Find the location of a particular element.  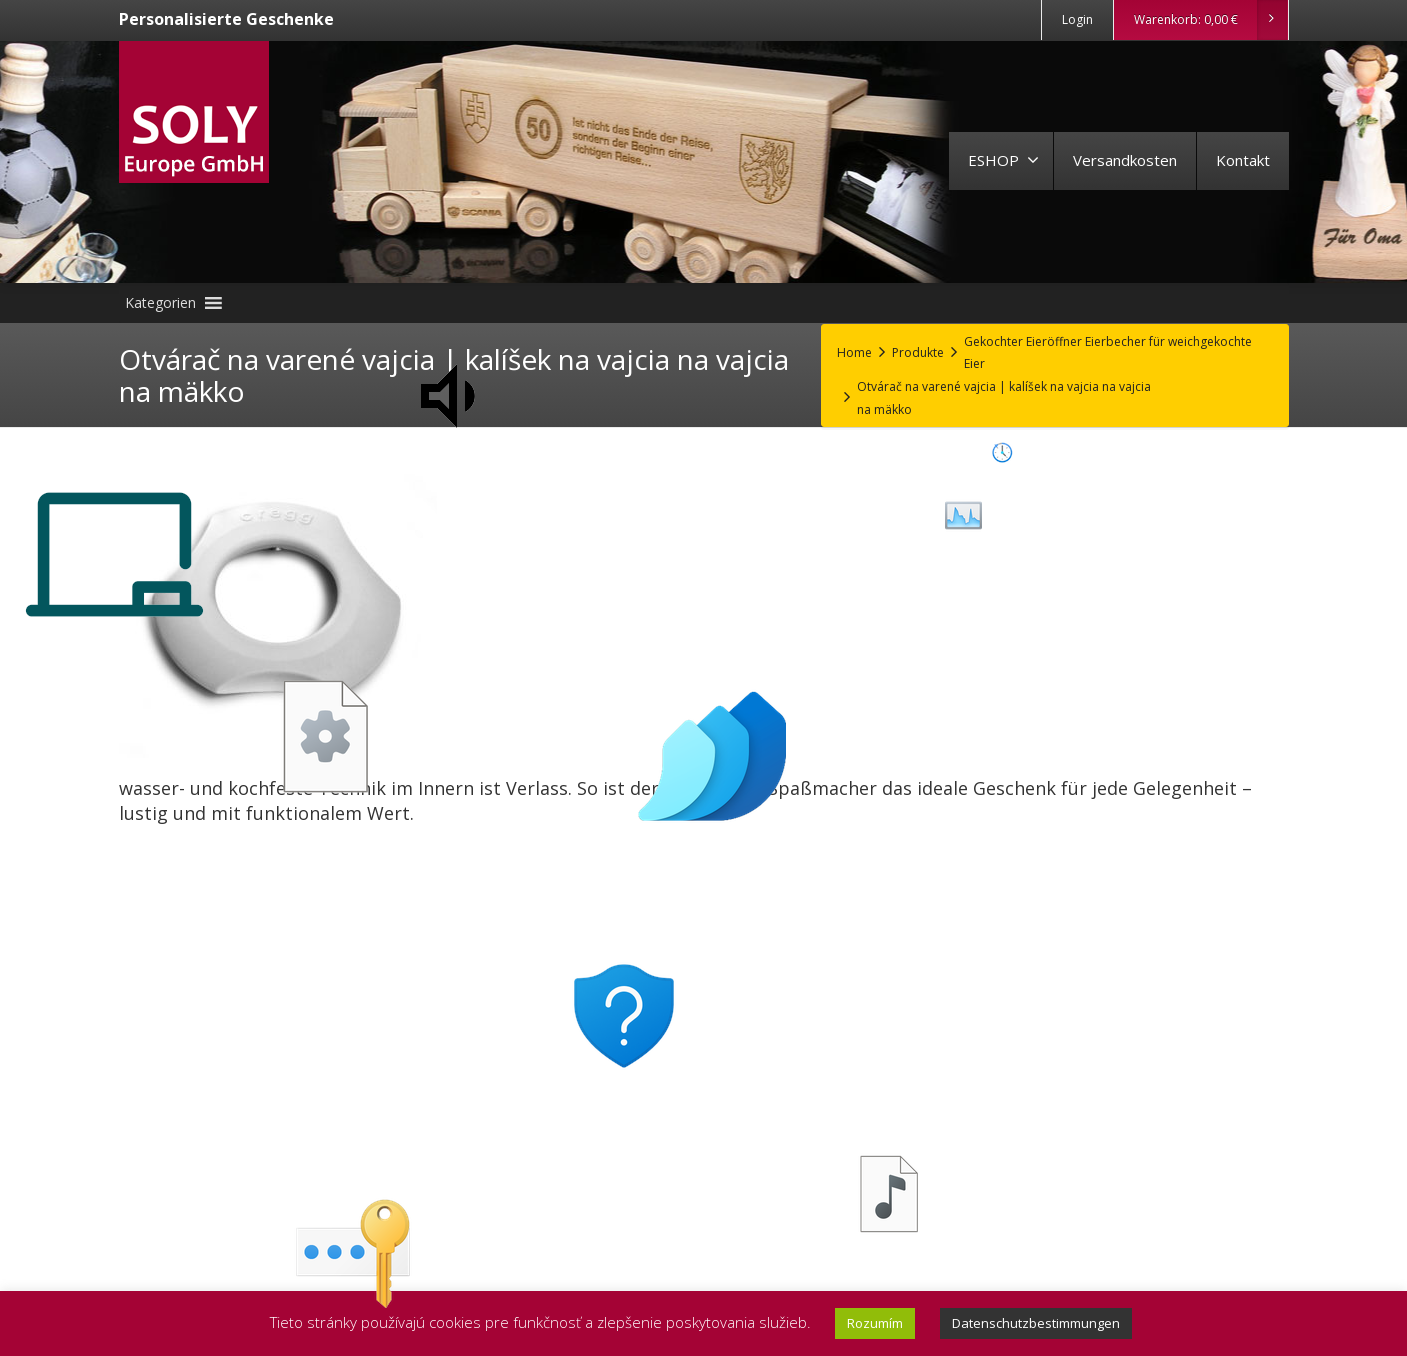

access whiteboard or presentation mode is located at coordinates (114, 557).